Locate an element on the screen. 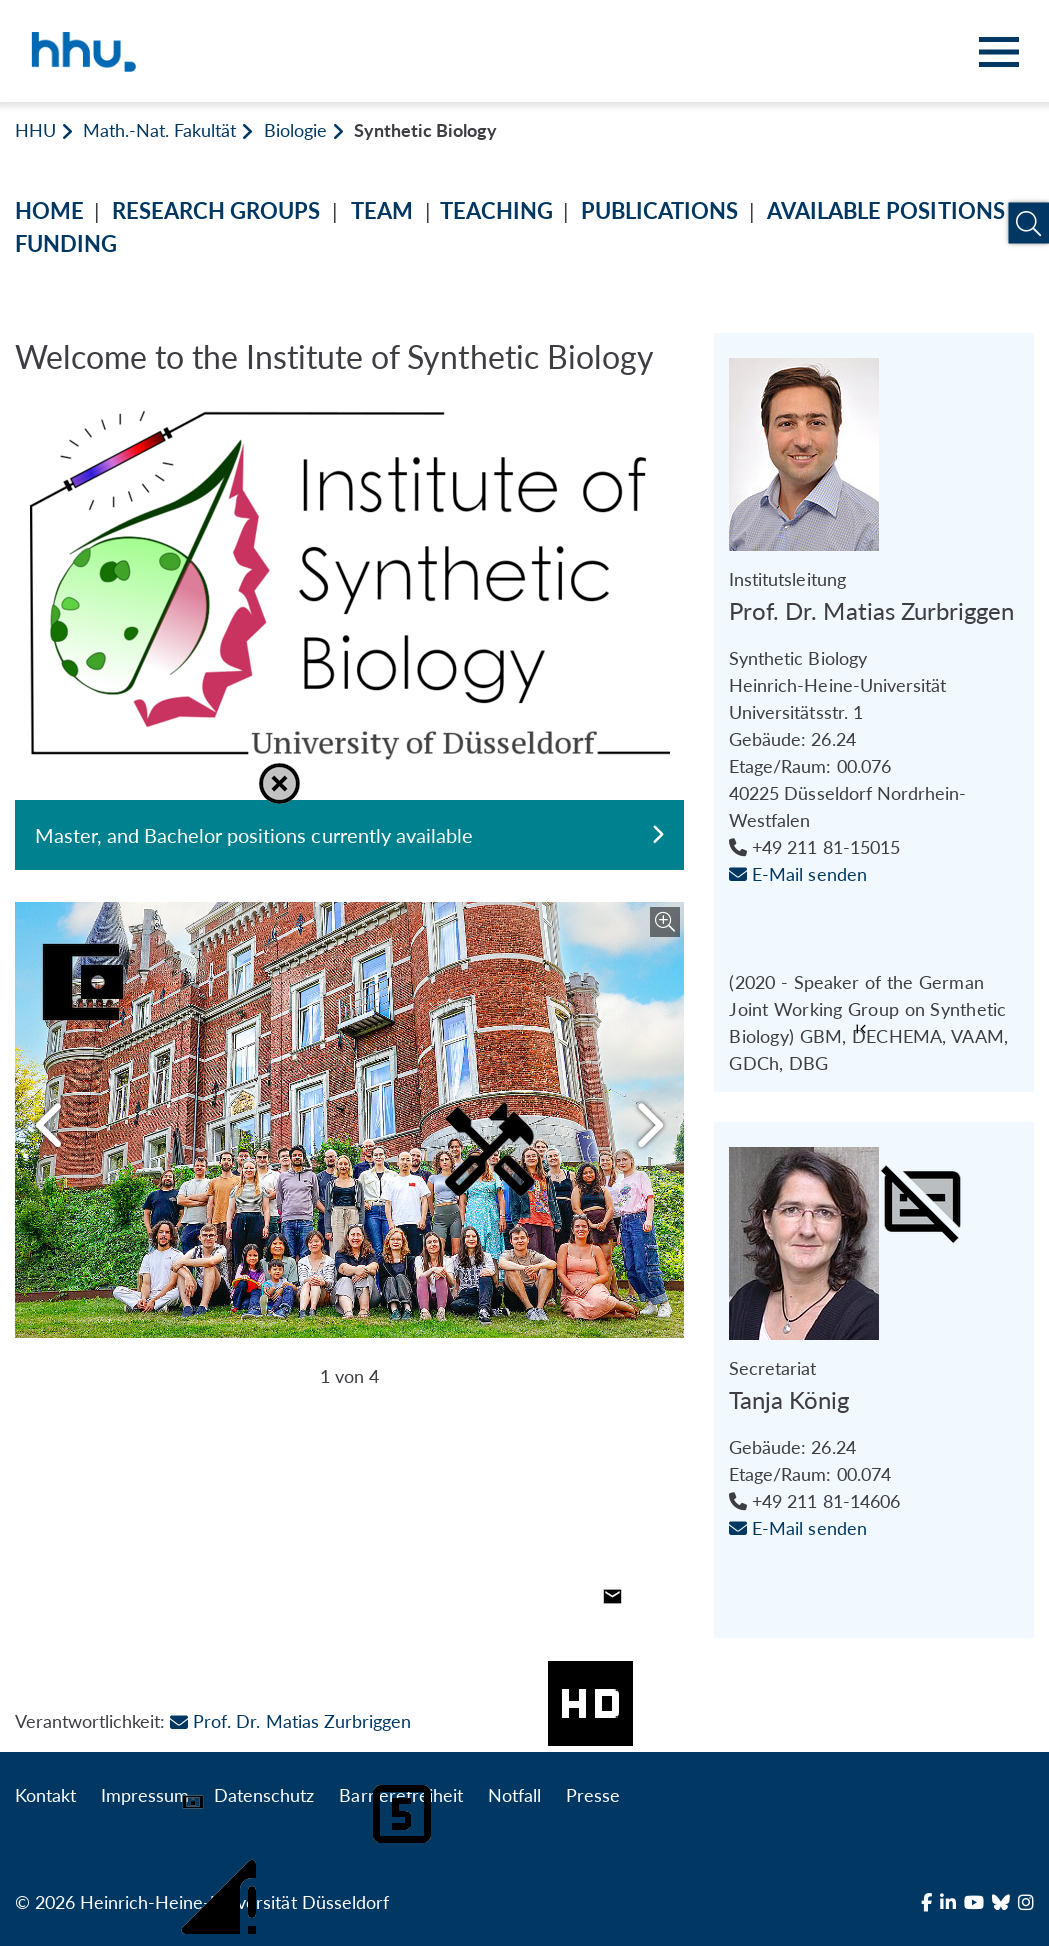 The image size is (1049, 1946). access tools and settings is located at coordinates (490, 1151).